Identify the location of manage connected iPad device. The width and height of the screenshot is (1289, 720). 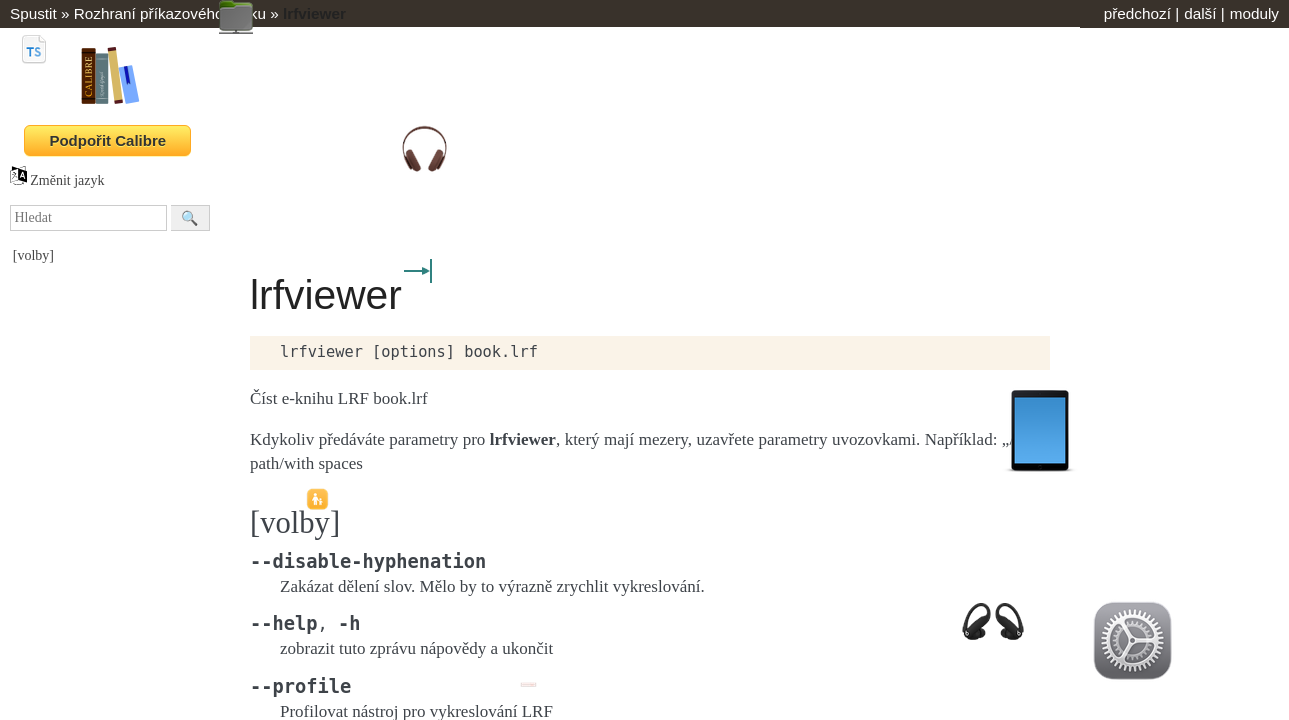
(1040, 430).